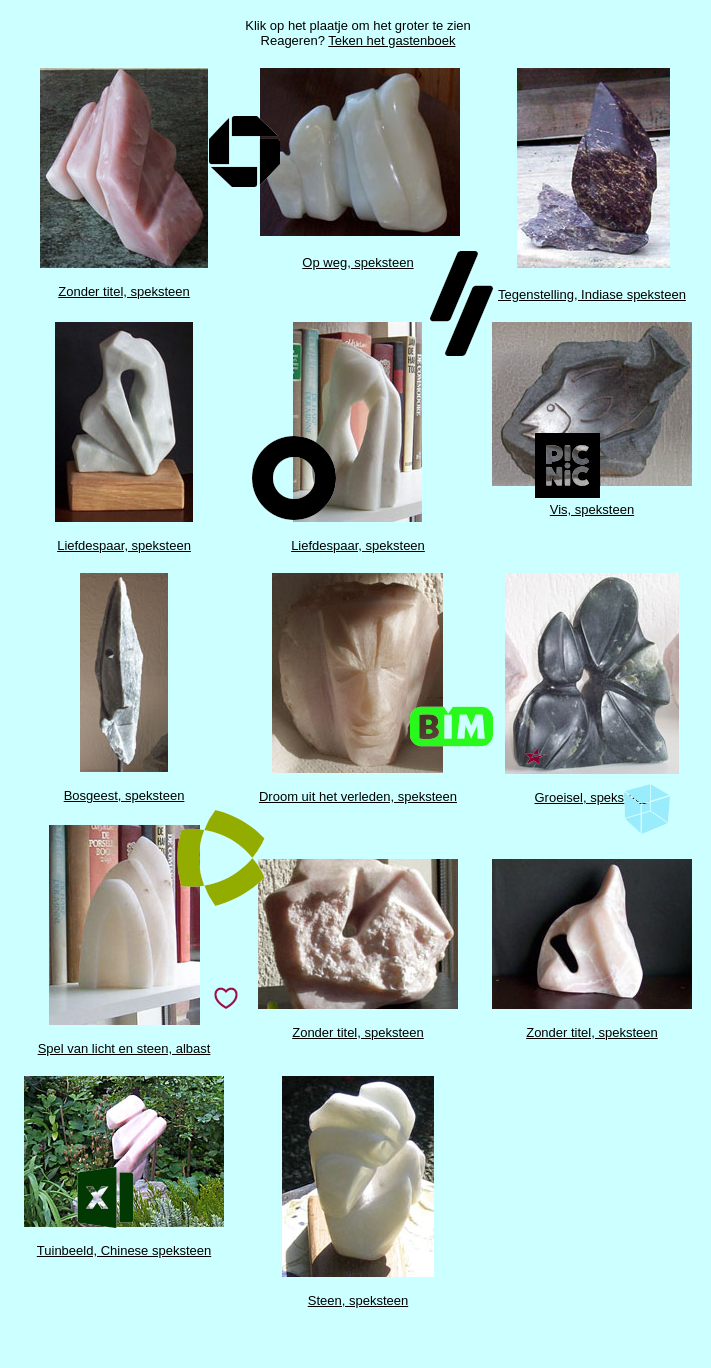 Image resolution: width=711 pixels, height=1368 pixels. Describe the element at coordinates (461, 303) in the screenshot. I see `open Winamp media player` at that location.